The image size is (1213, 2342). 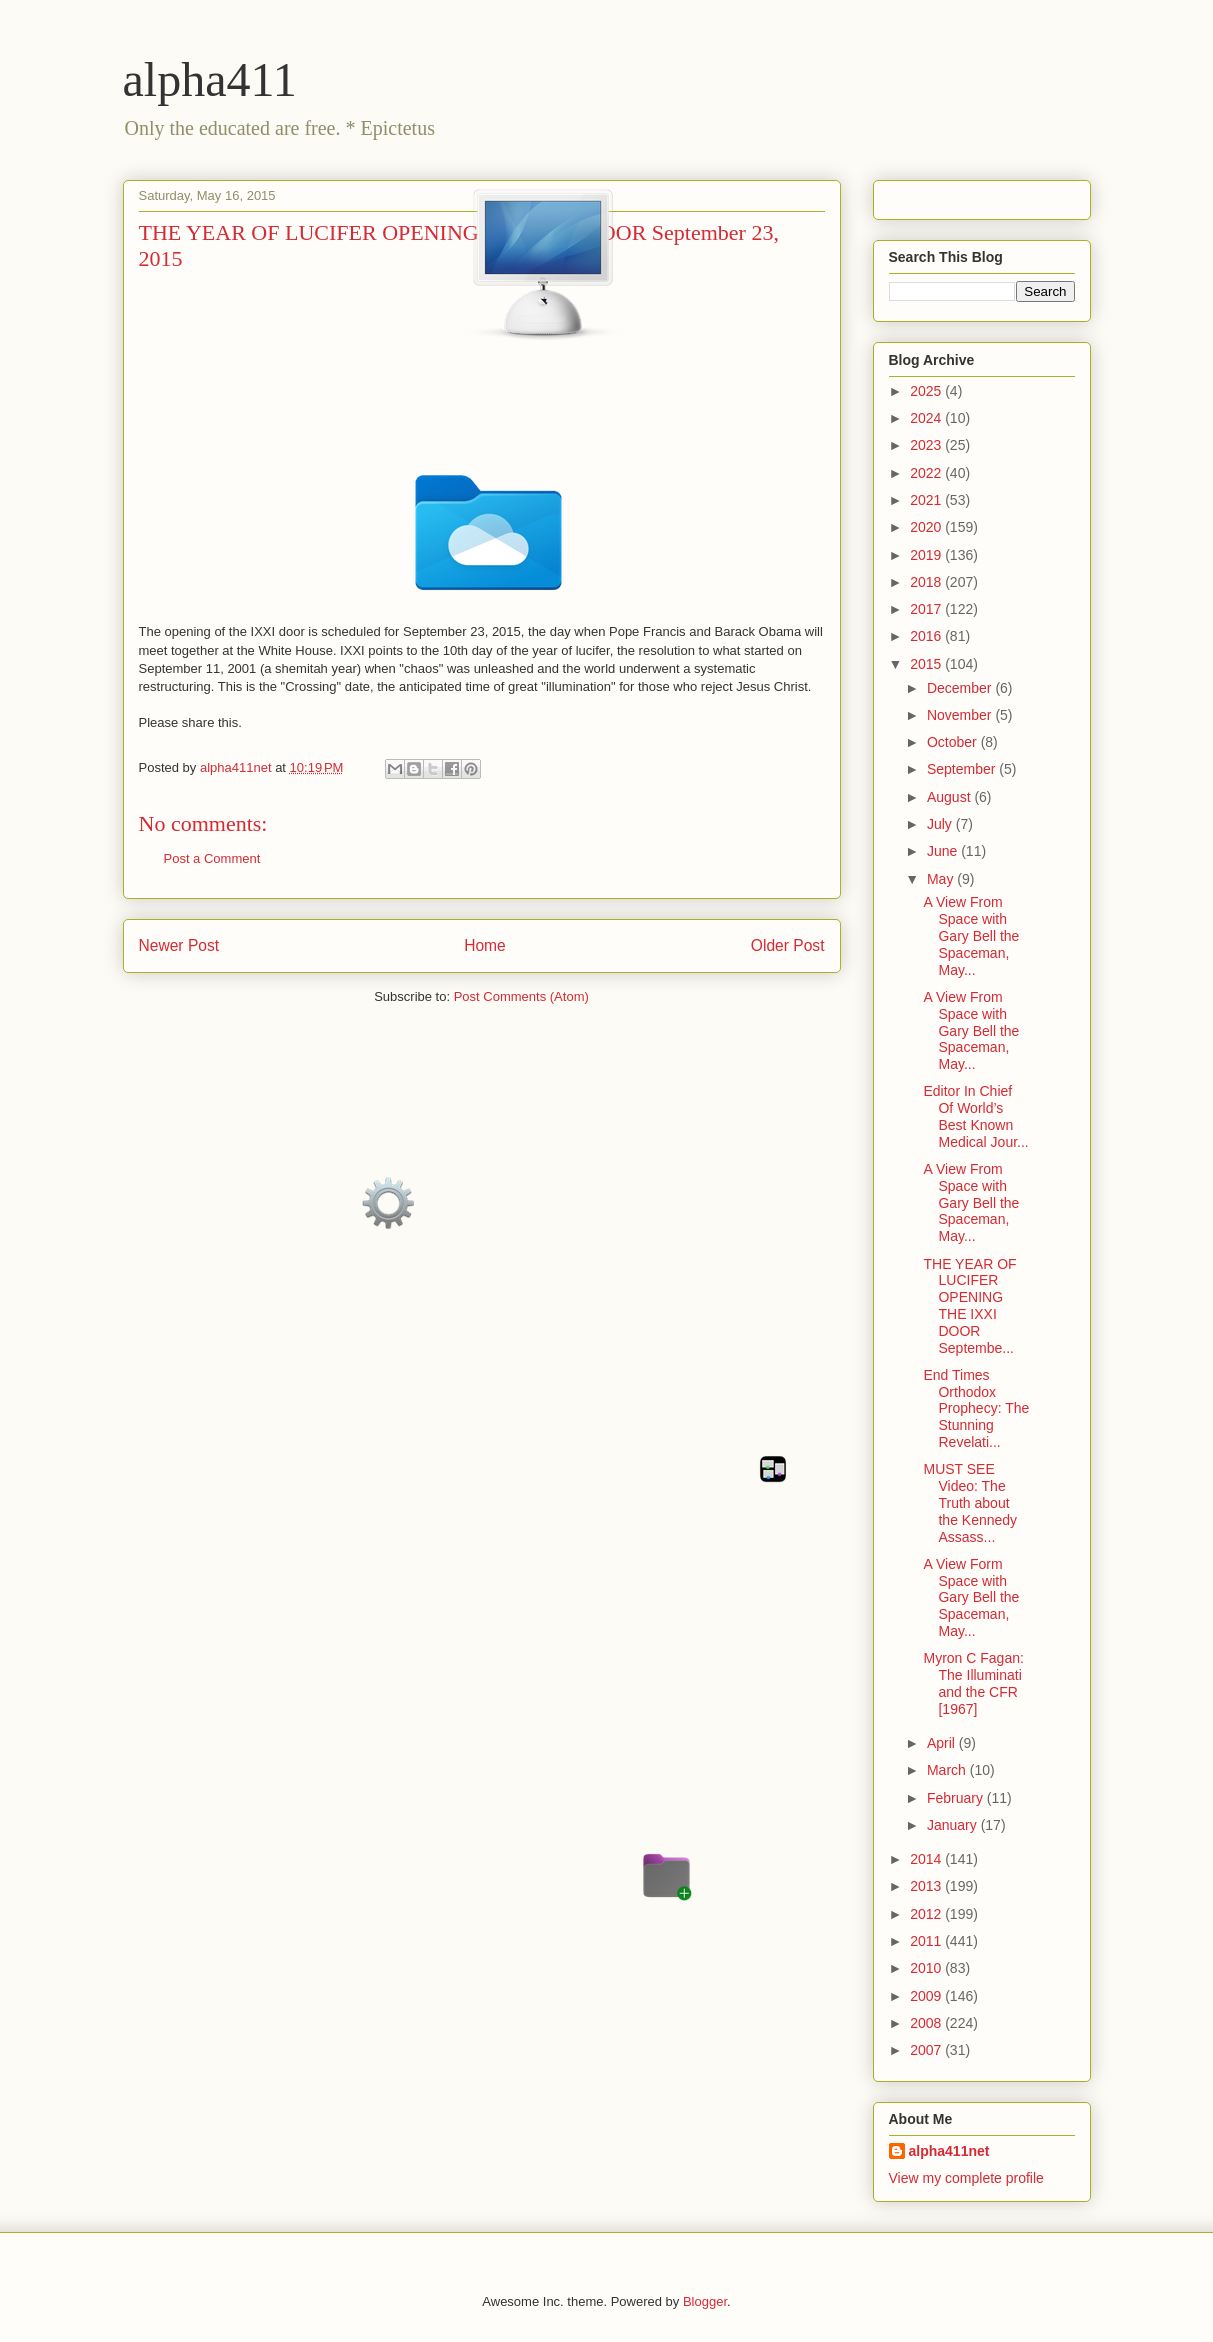 I want to click on indicates an iMac G4 device in system settings, so click(x=543, y=256).